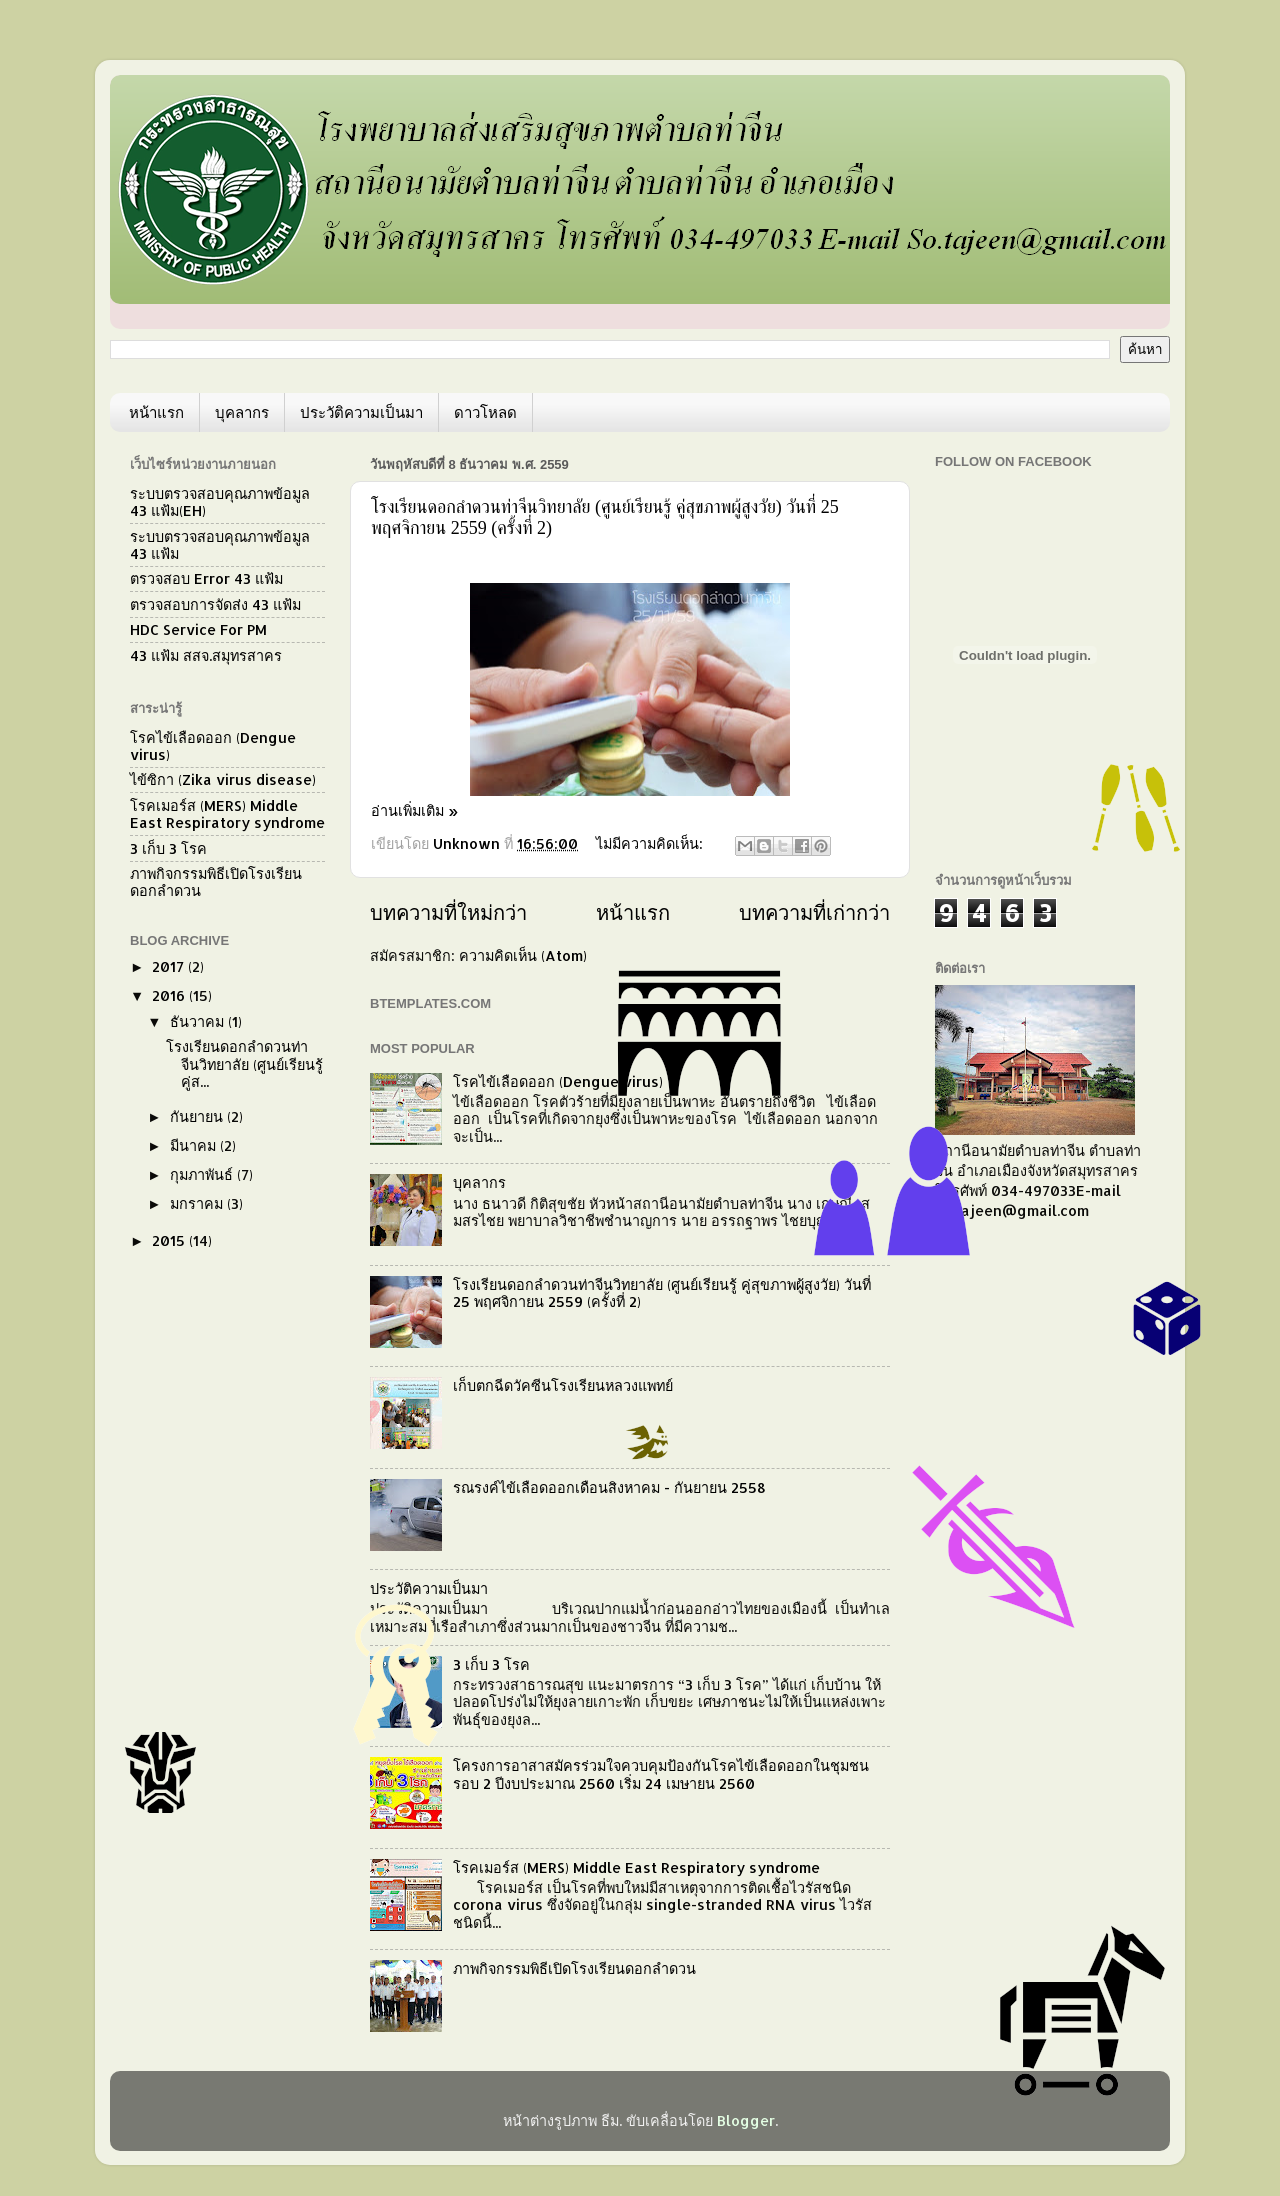 Image resolution: width=1280 pixels, height=2196 pixels. Describe the element at coordinates (993, 1545) in the screenshot. I see `activate spiral thrust attack ability` at that location.